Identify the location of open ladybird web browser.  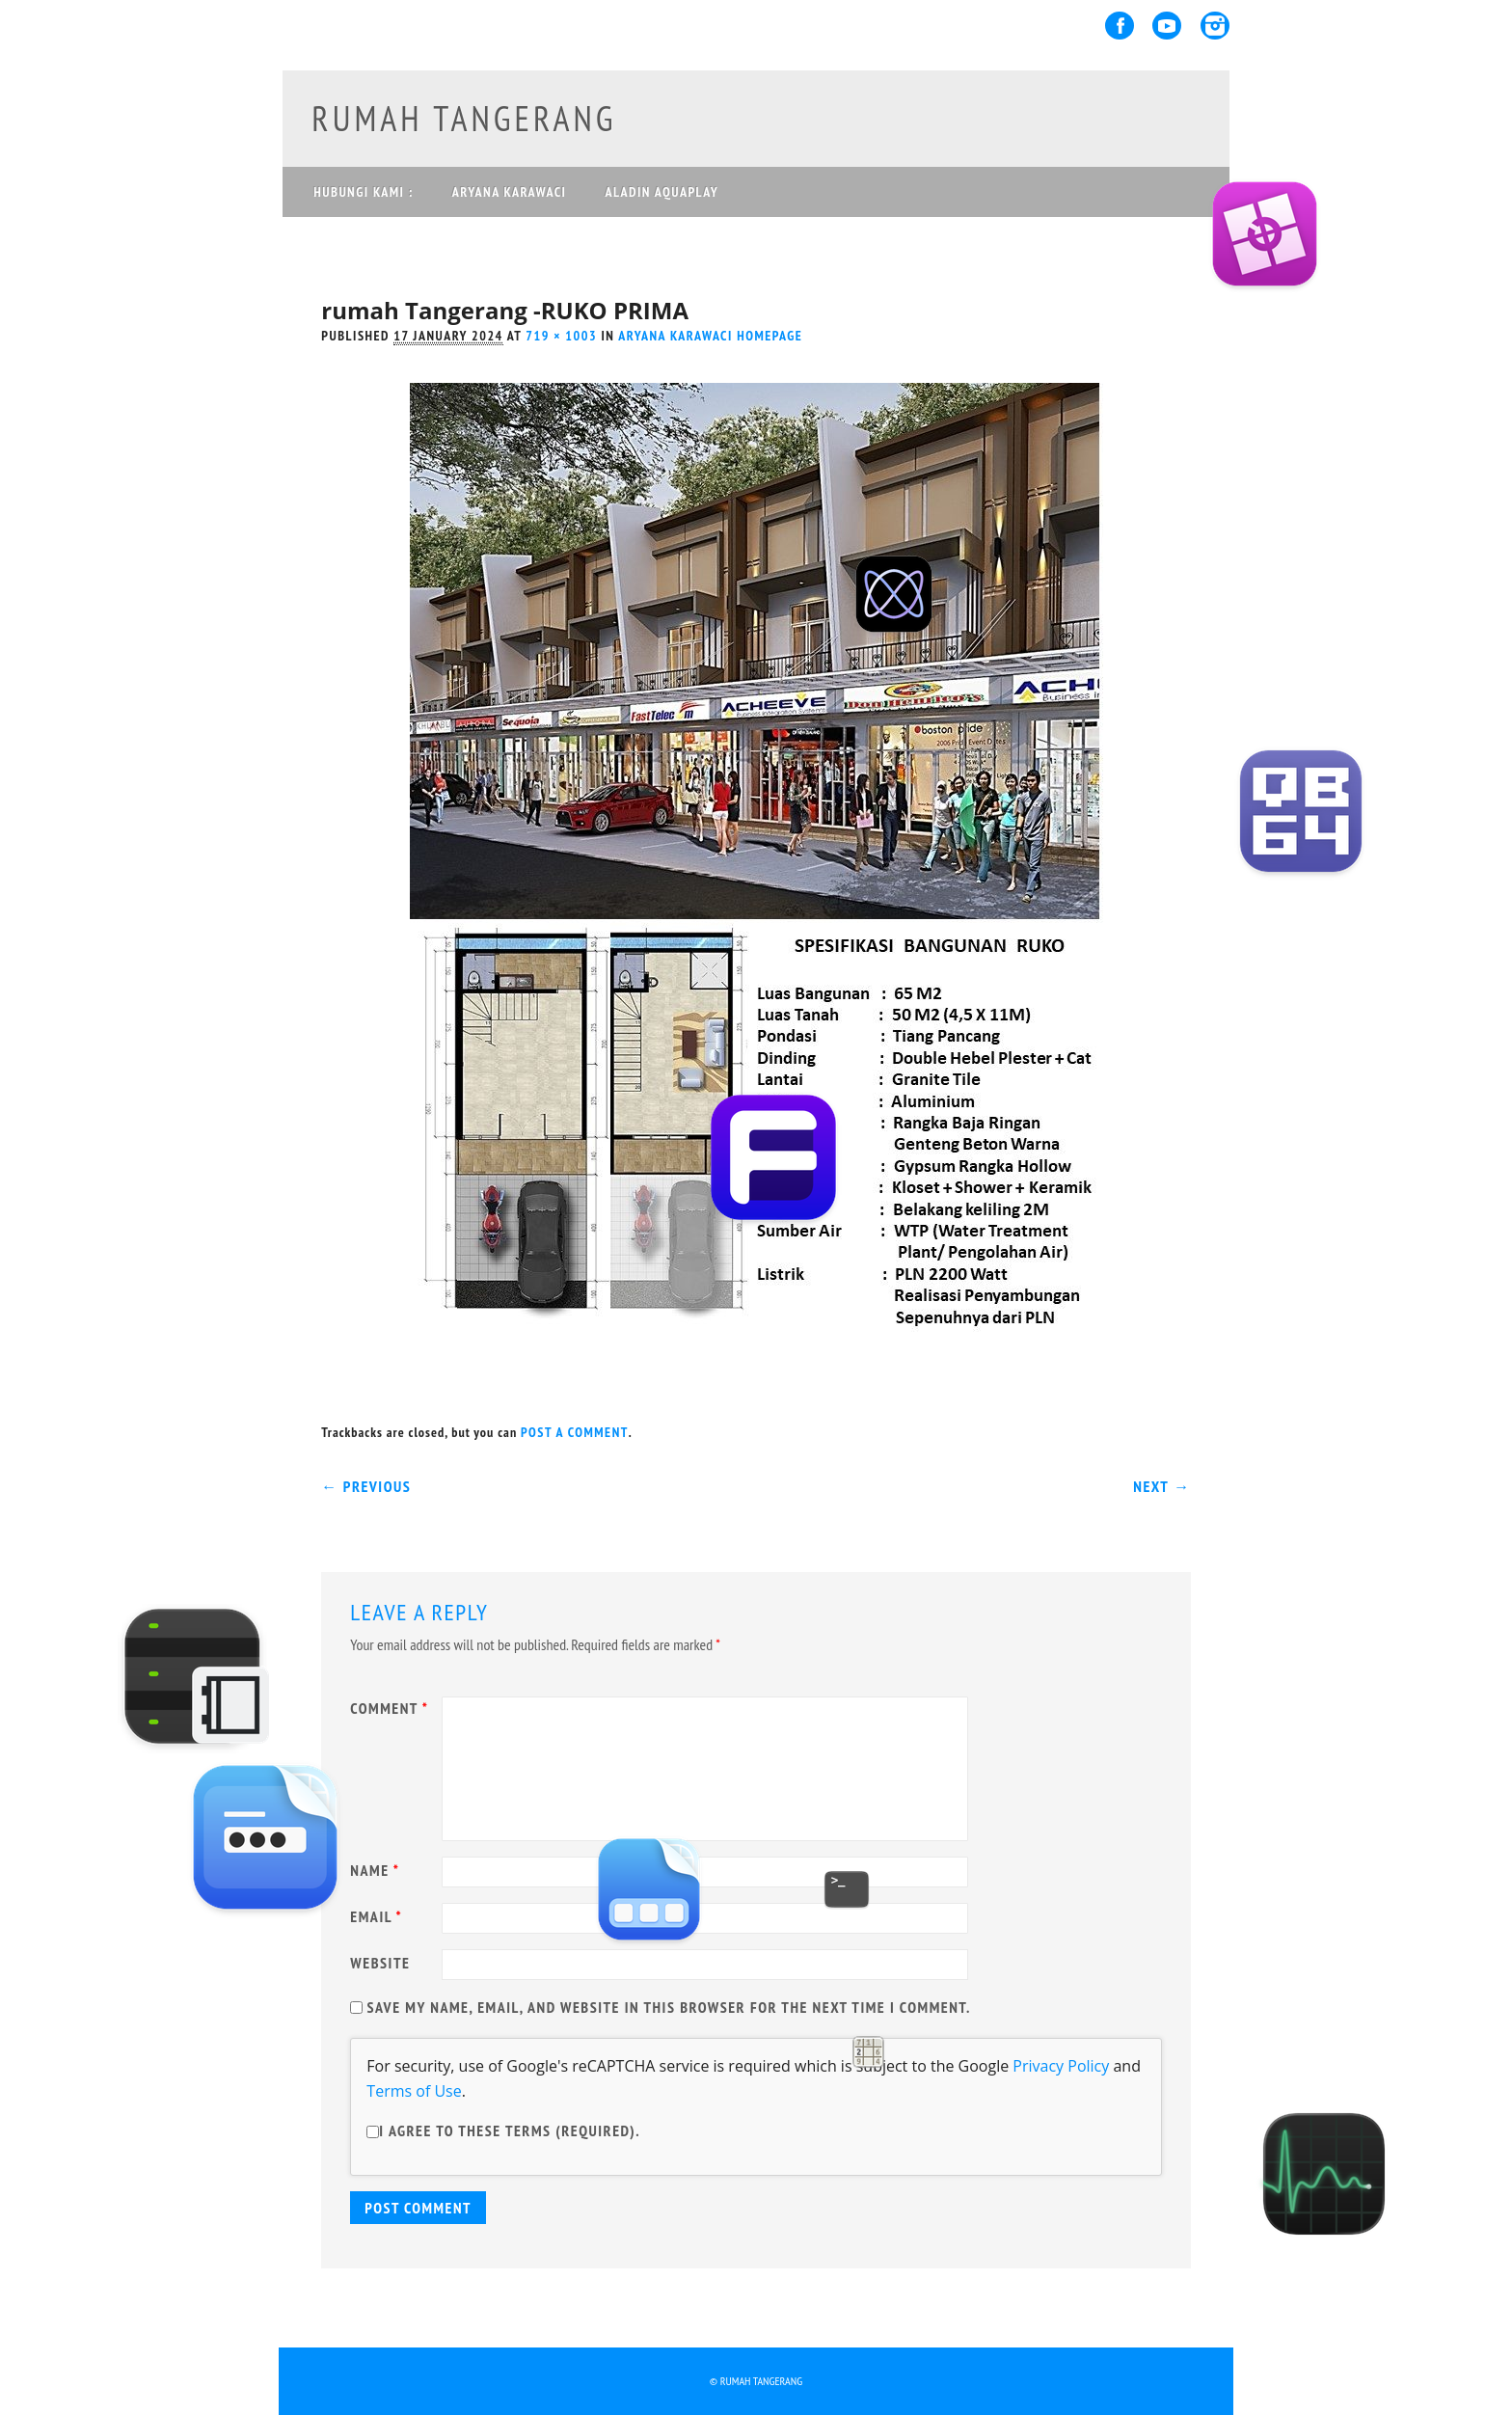
(894, 594).